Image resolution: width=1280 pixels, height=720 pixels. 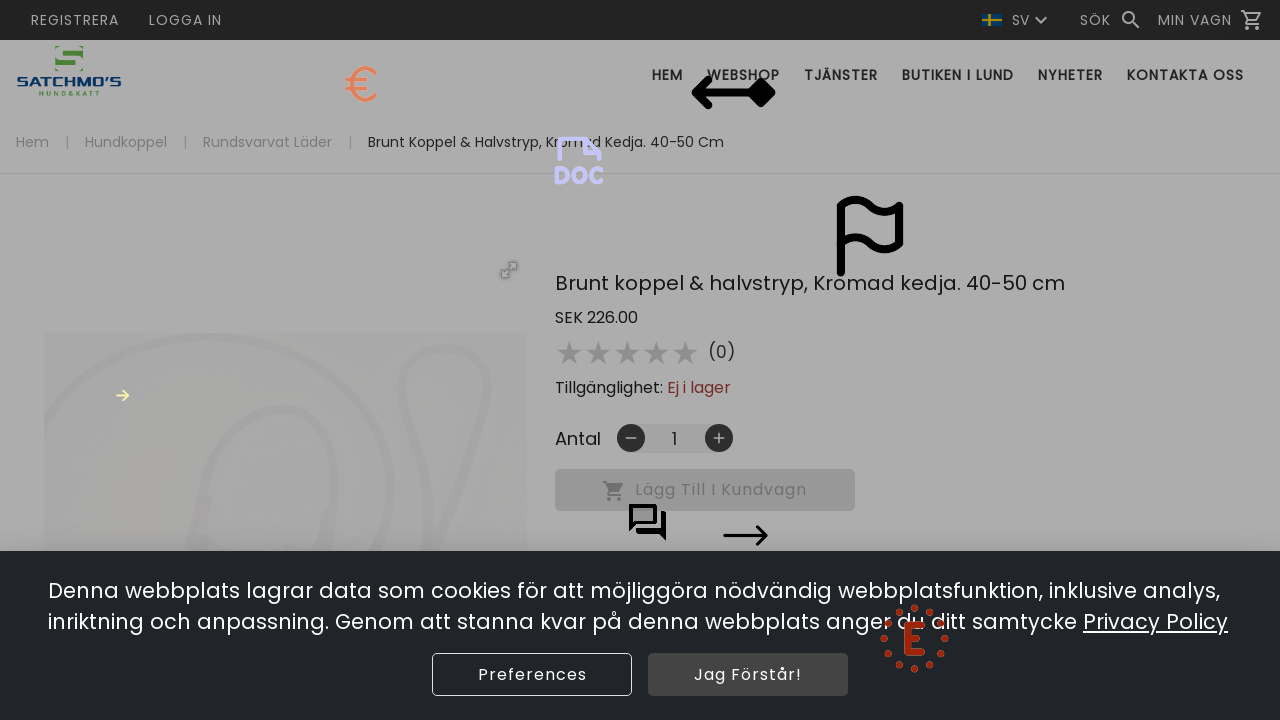 What do you see at coordinates (363, 84) in the screenshot?
I see `indicates euro currency or pricing` at bounding box center [363, 84].